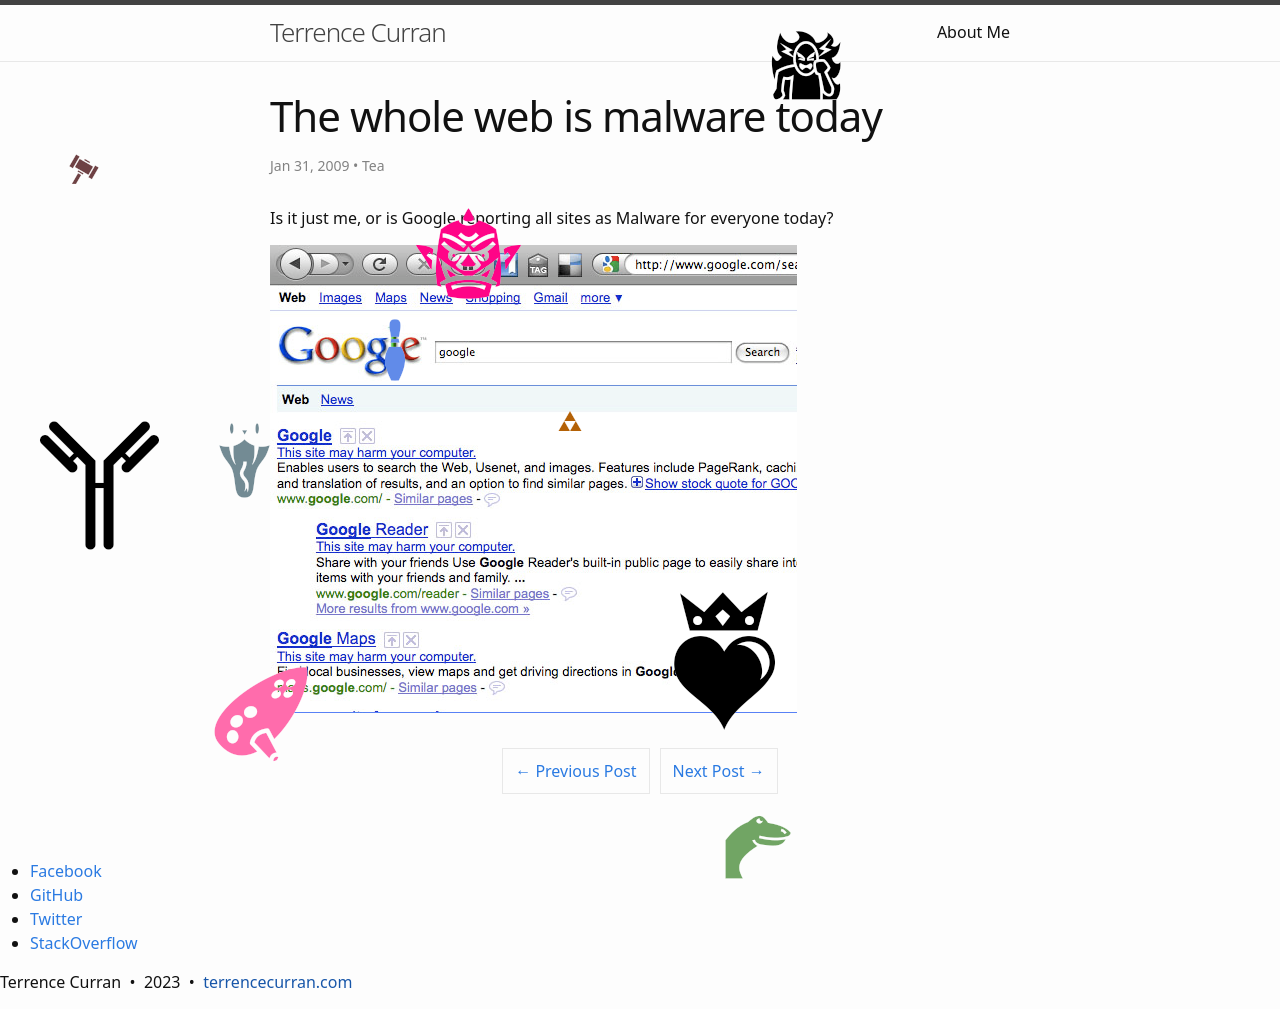  Describe the element at coordinates (244, 460) in the screenshot. I see `cobra character or enemy type in a game` at that location.